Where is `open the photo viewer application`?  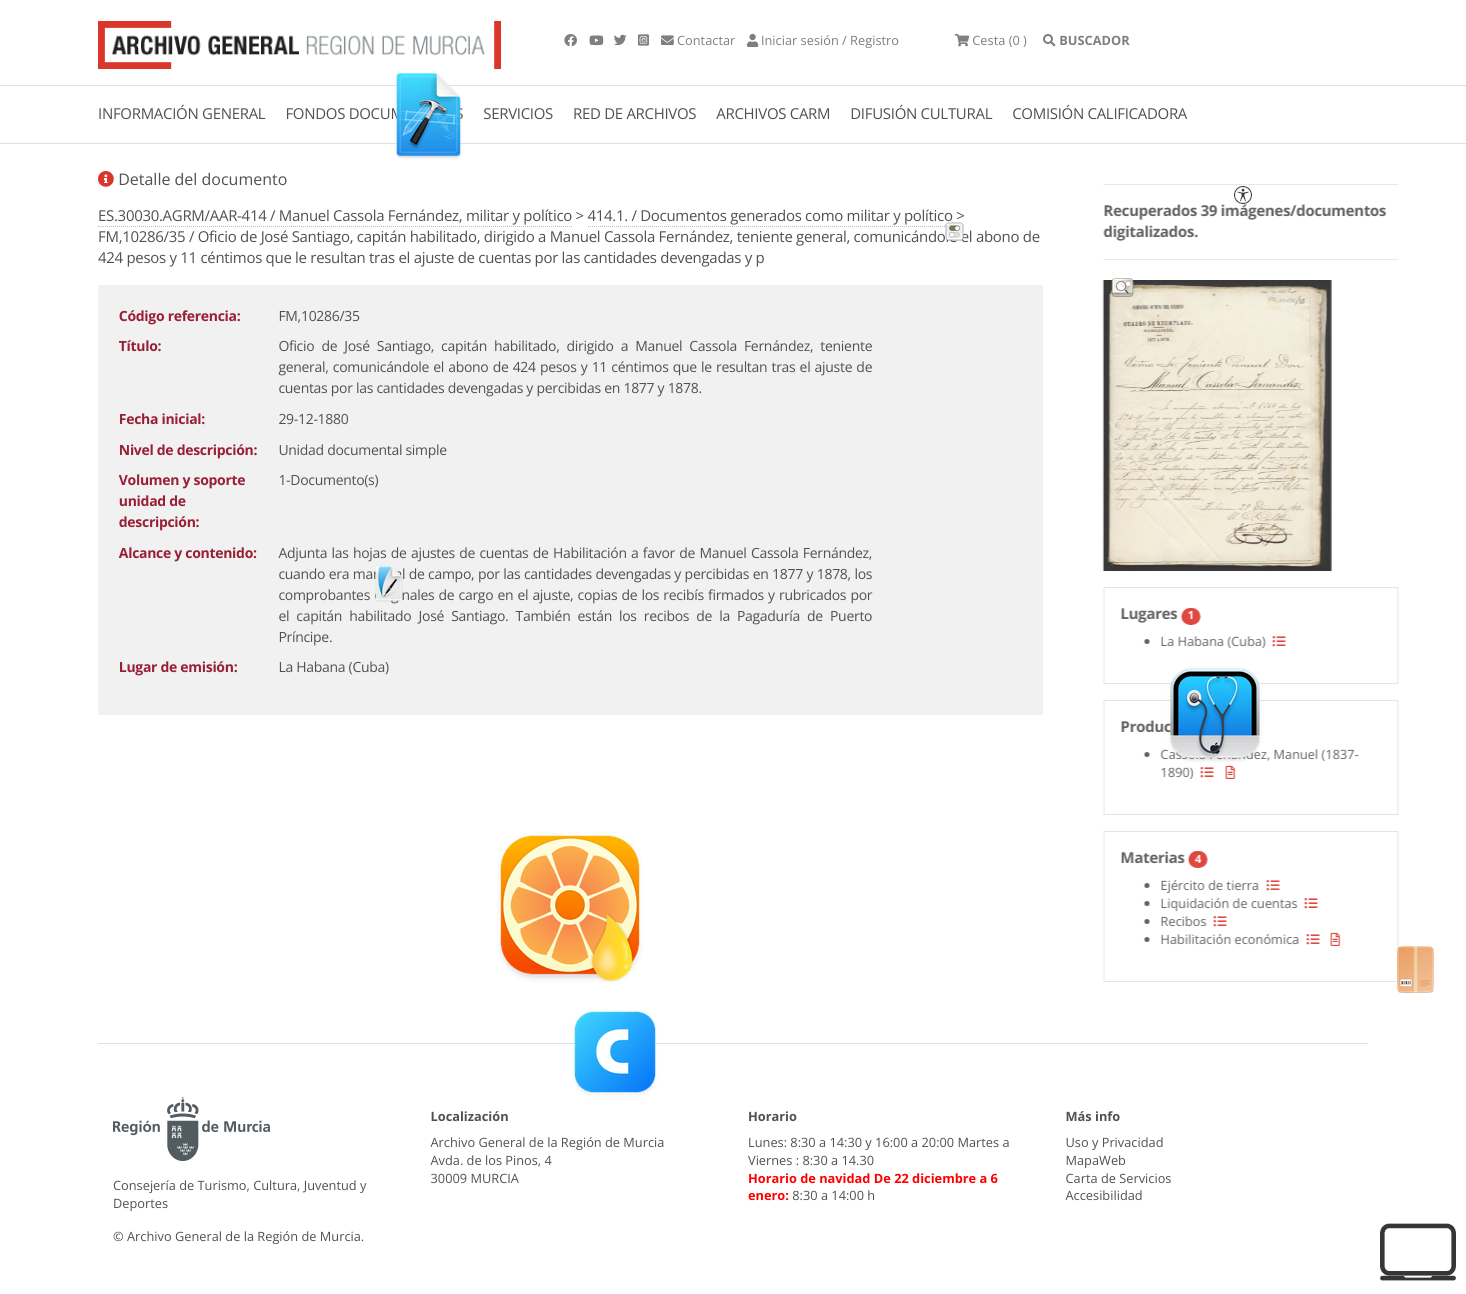 open the photo viewer application is located at coordinates (1122, 287).